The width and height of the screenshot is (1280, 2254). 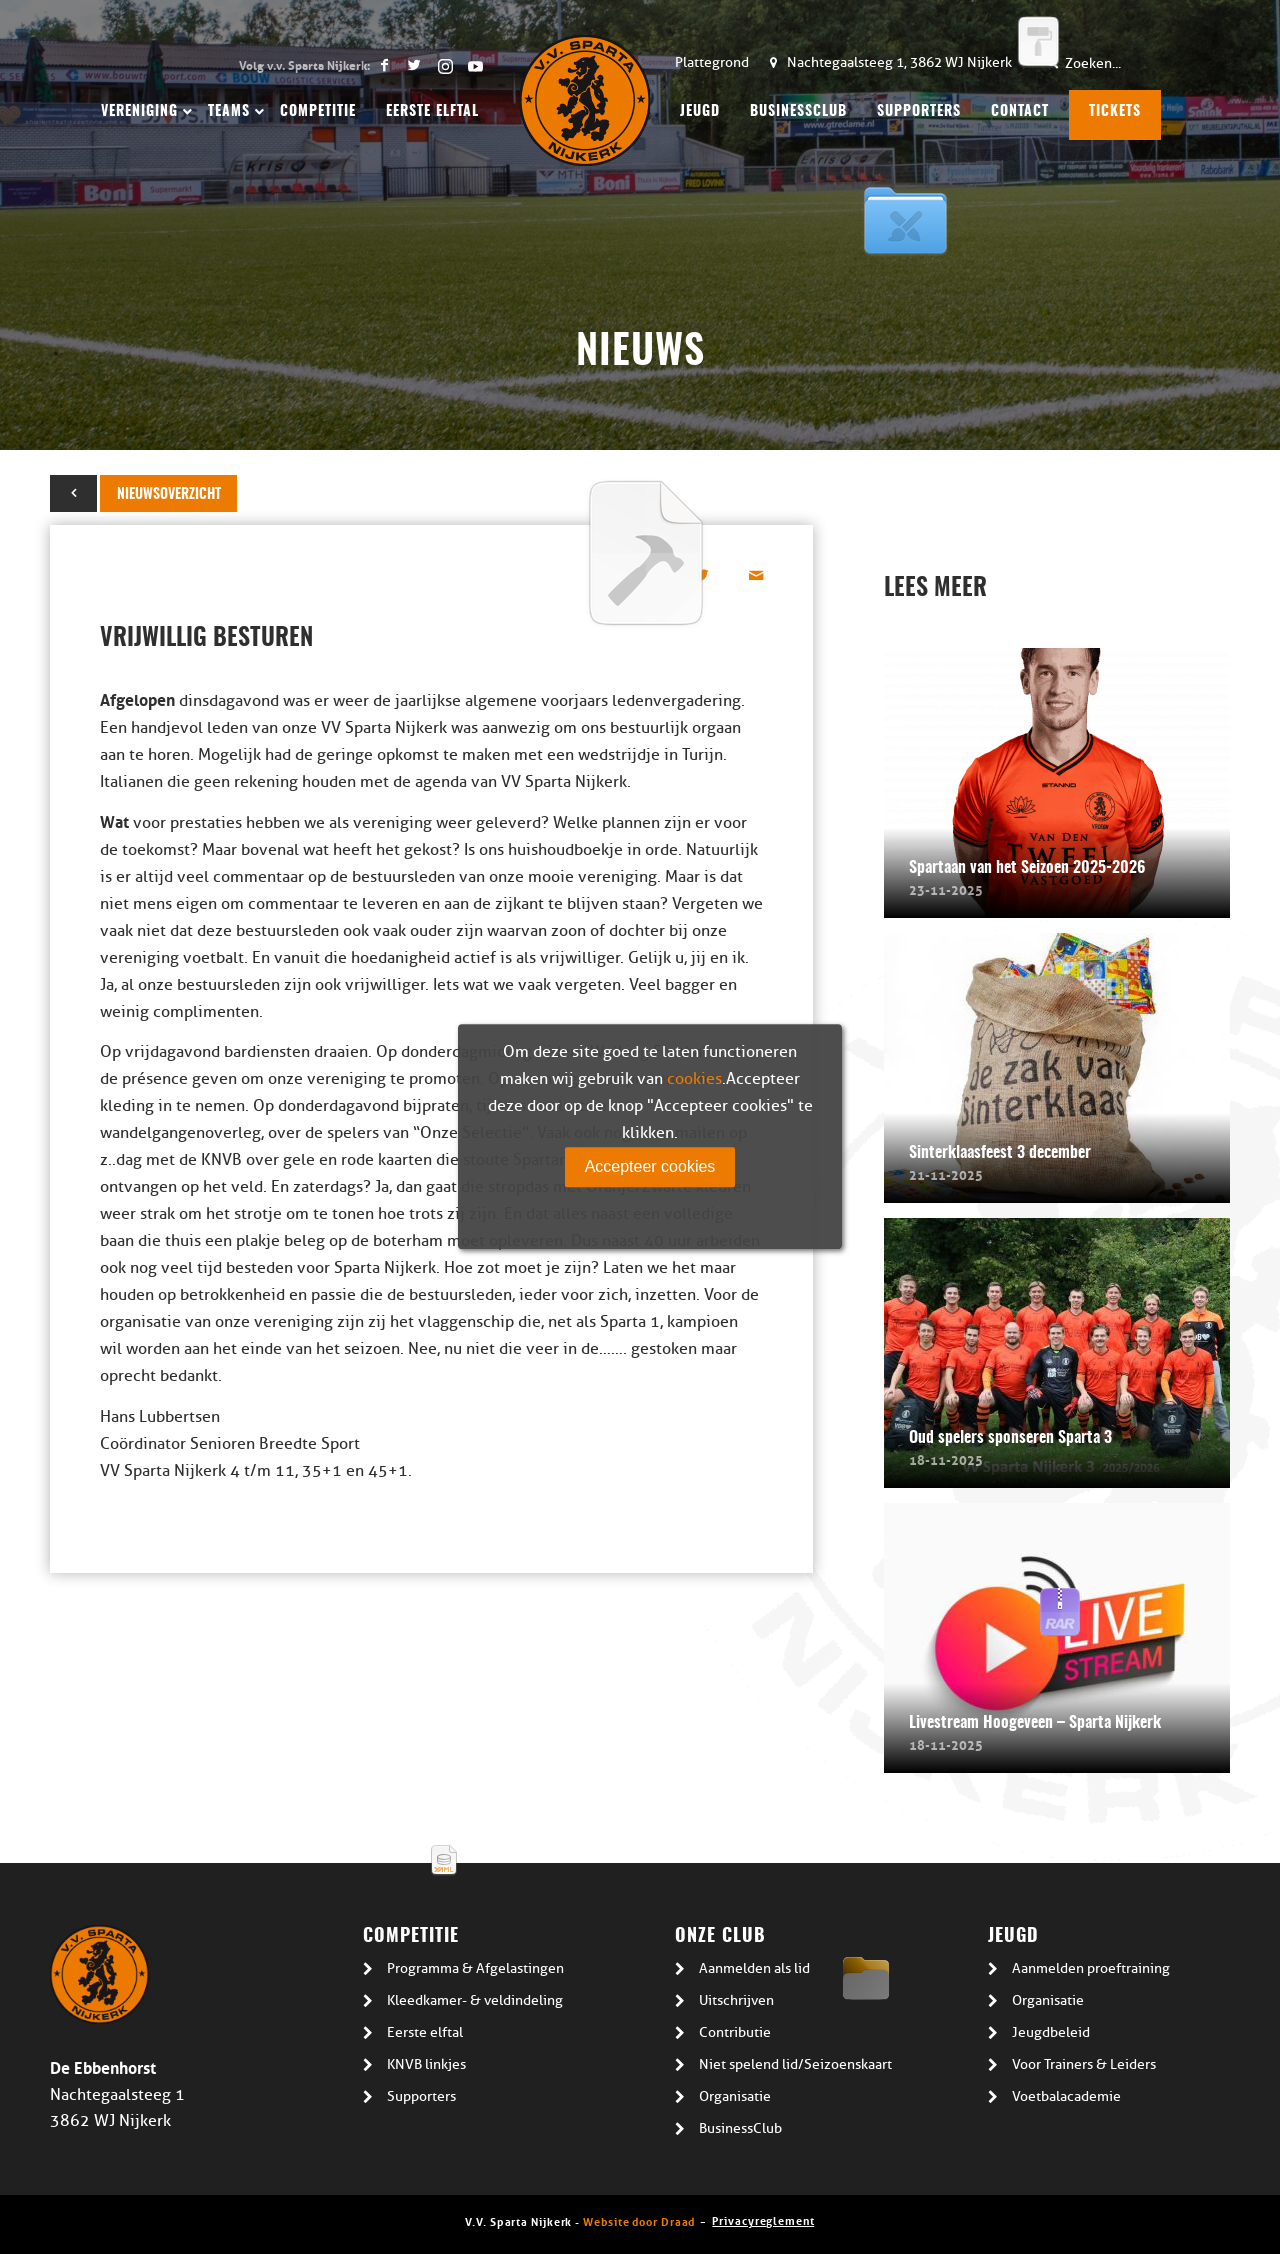 What do you see at coordinates (905, 220) in the screenshot?
I see `open graphics or design files folder` at bounding box center [905, 220].